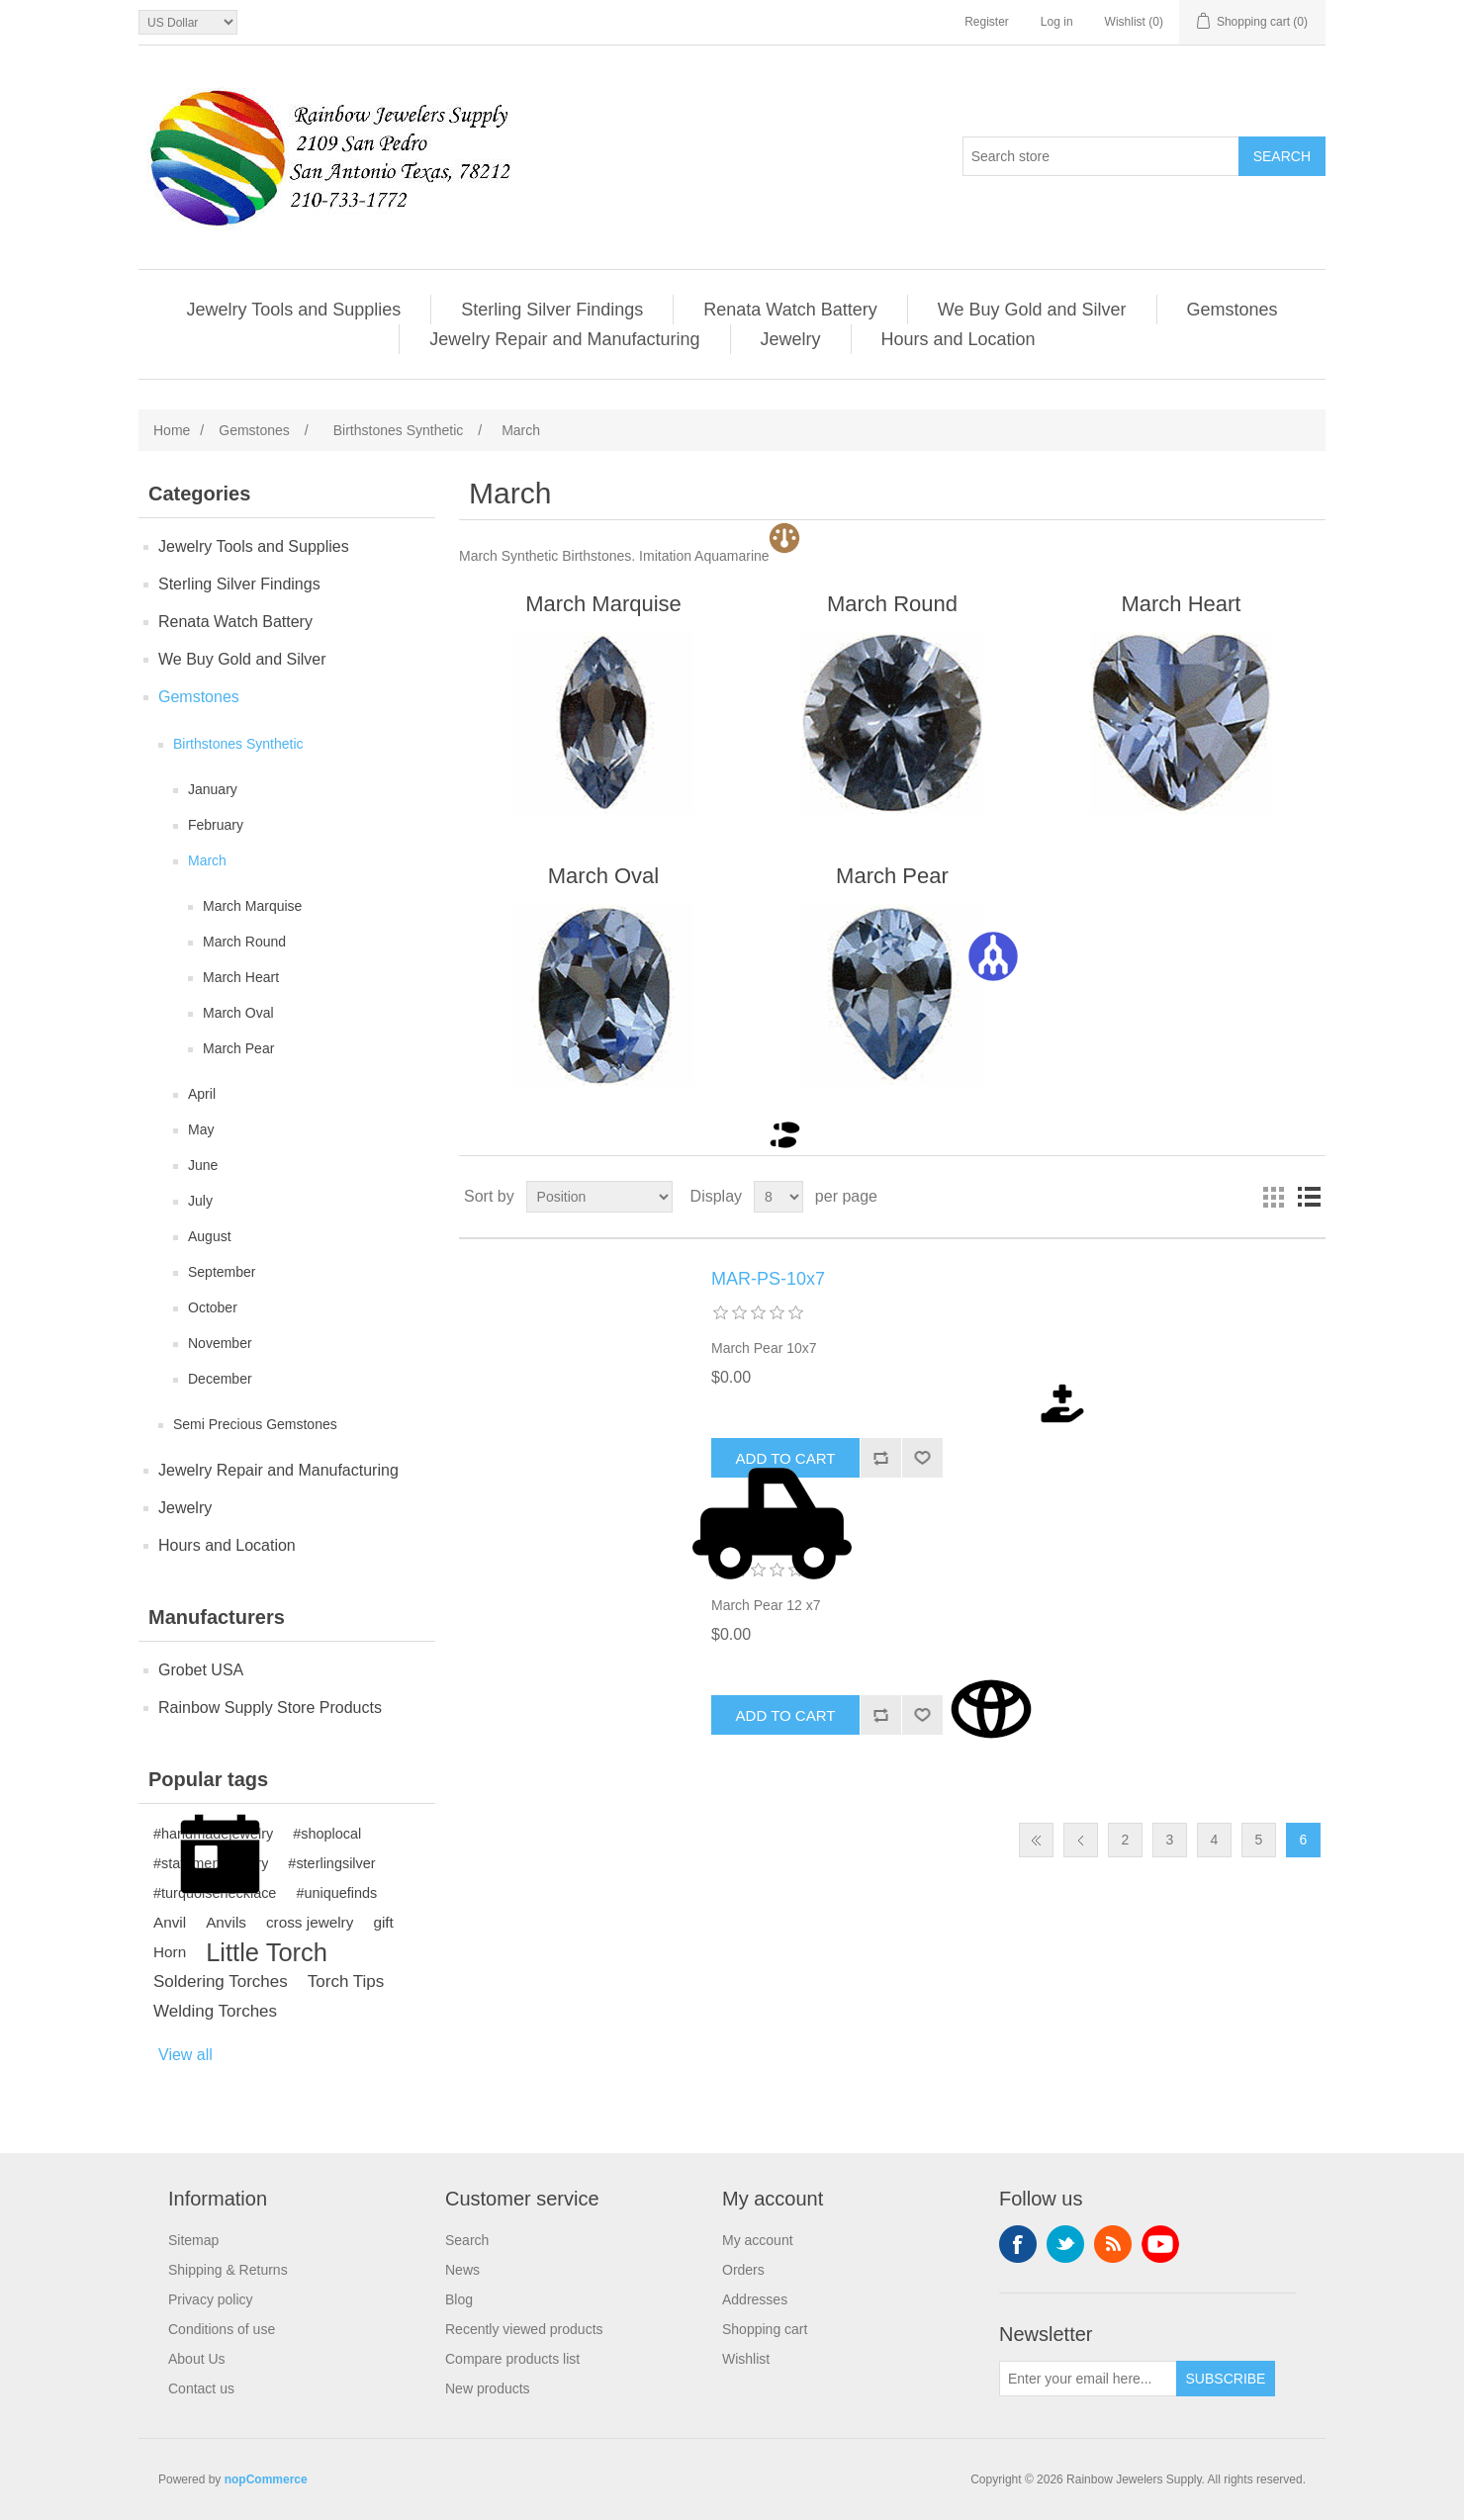 The width and height of the screenshot is (1464, 2520). Describe the element at coordinates (1062, 1403) in the screenshot. I see `access medical or healthcare services` at that location.